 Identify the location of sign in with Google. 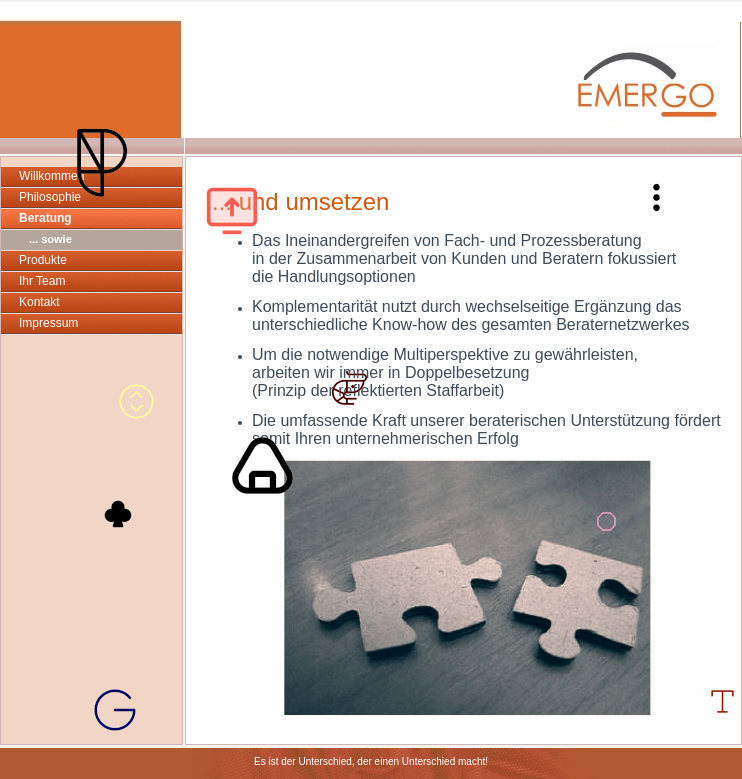
(115, 710).